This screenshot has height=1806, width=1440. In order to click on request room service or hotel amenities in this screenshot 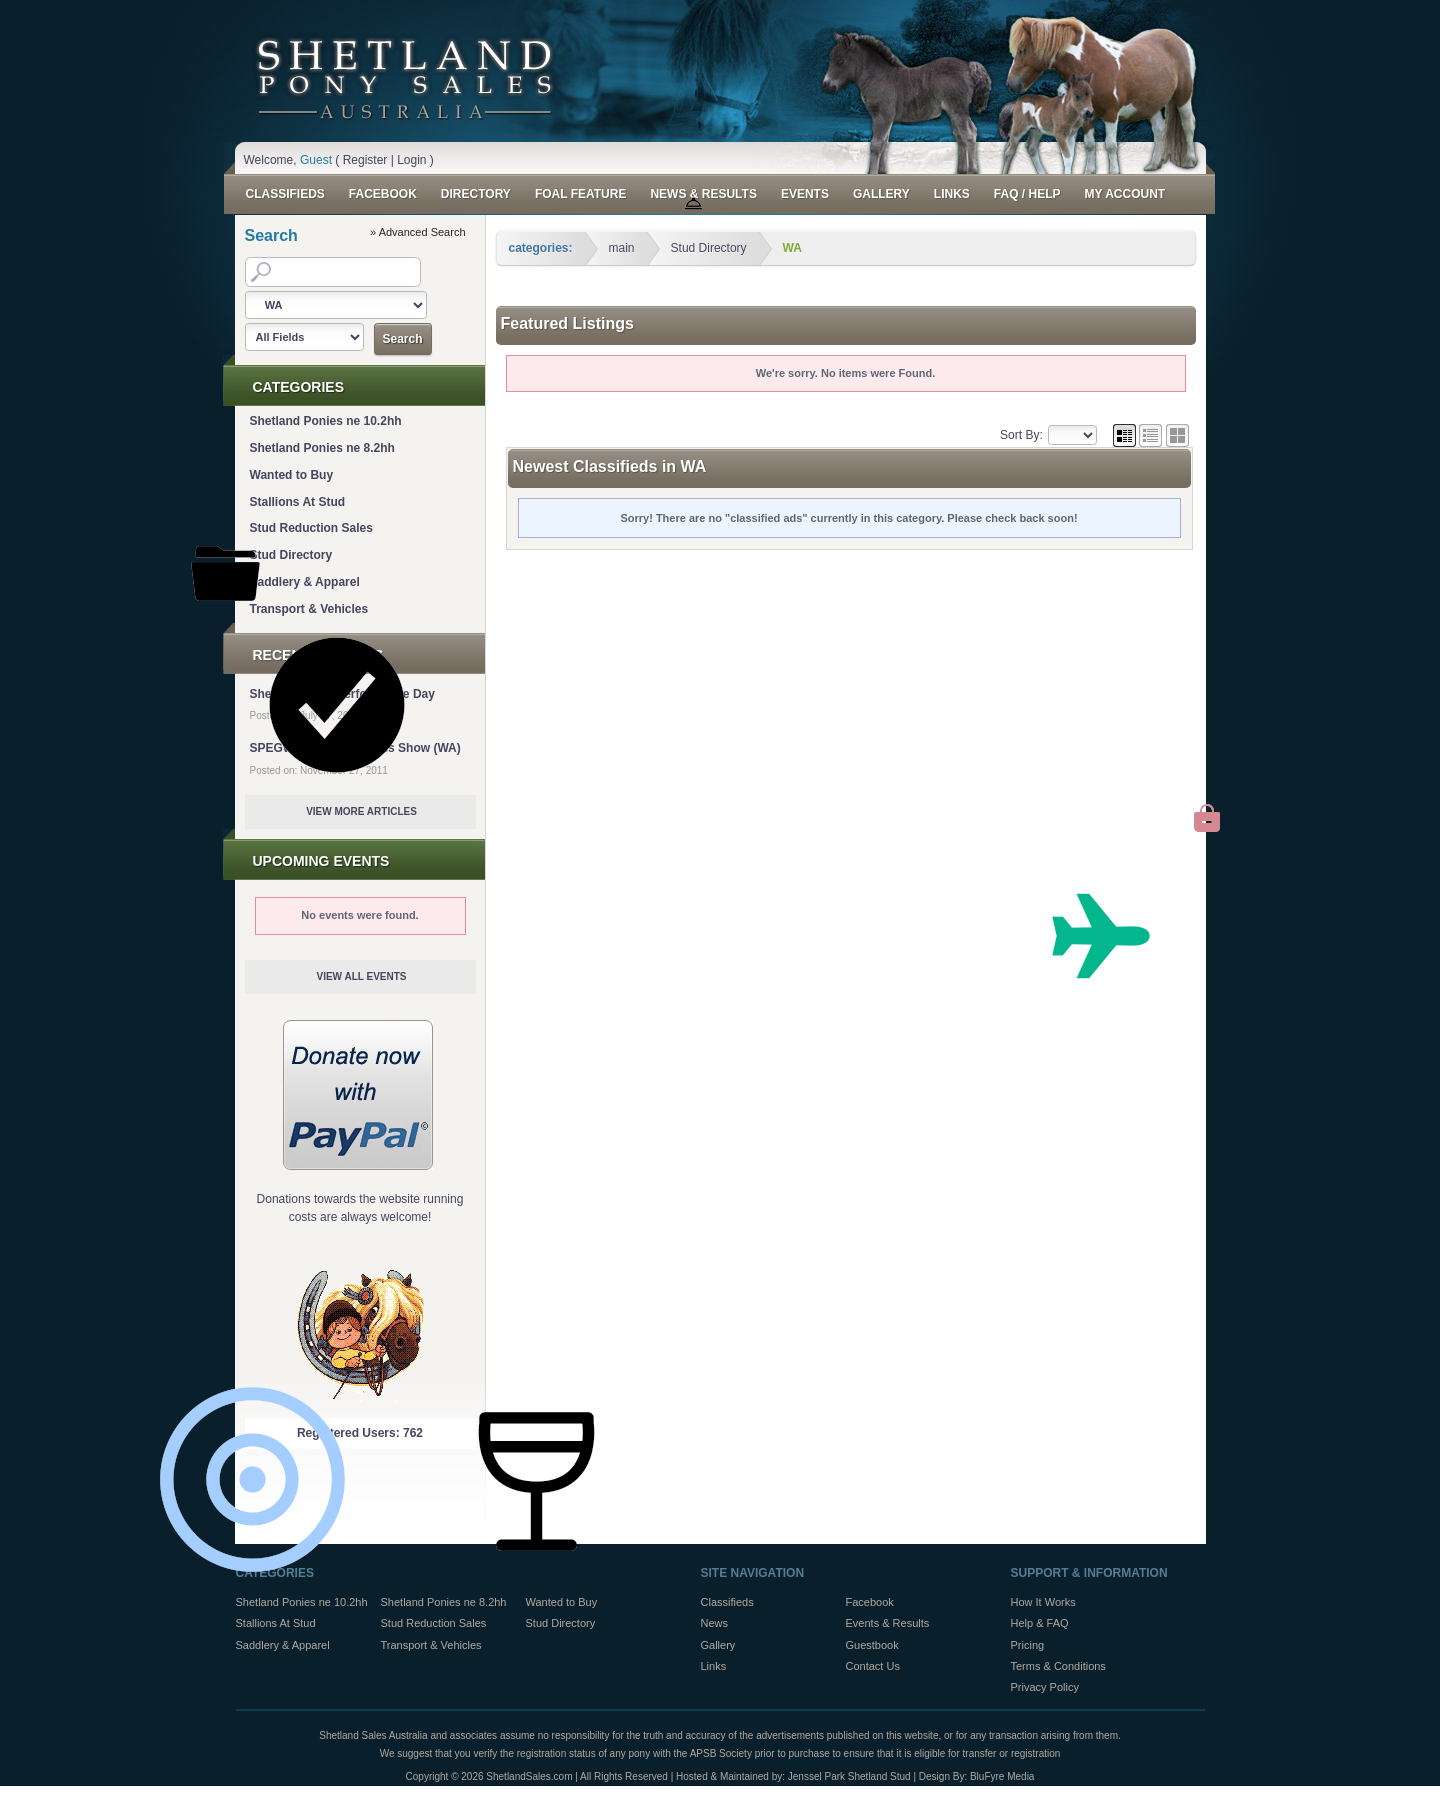, I will do `click(693, 203)`.